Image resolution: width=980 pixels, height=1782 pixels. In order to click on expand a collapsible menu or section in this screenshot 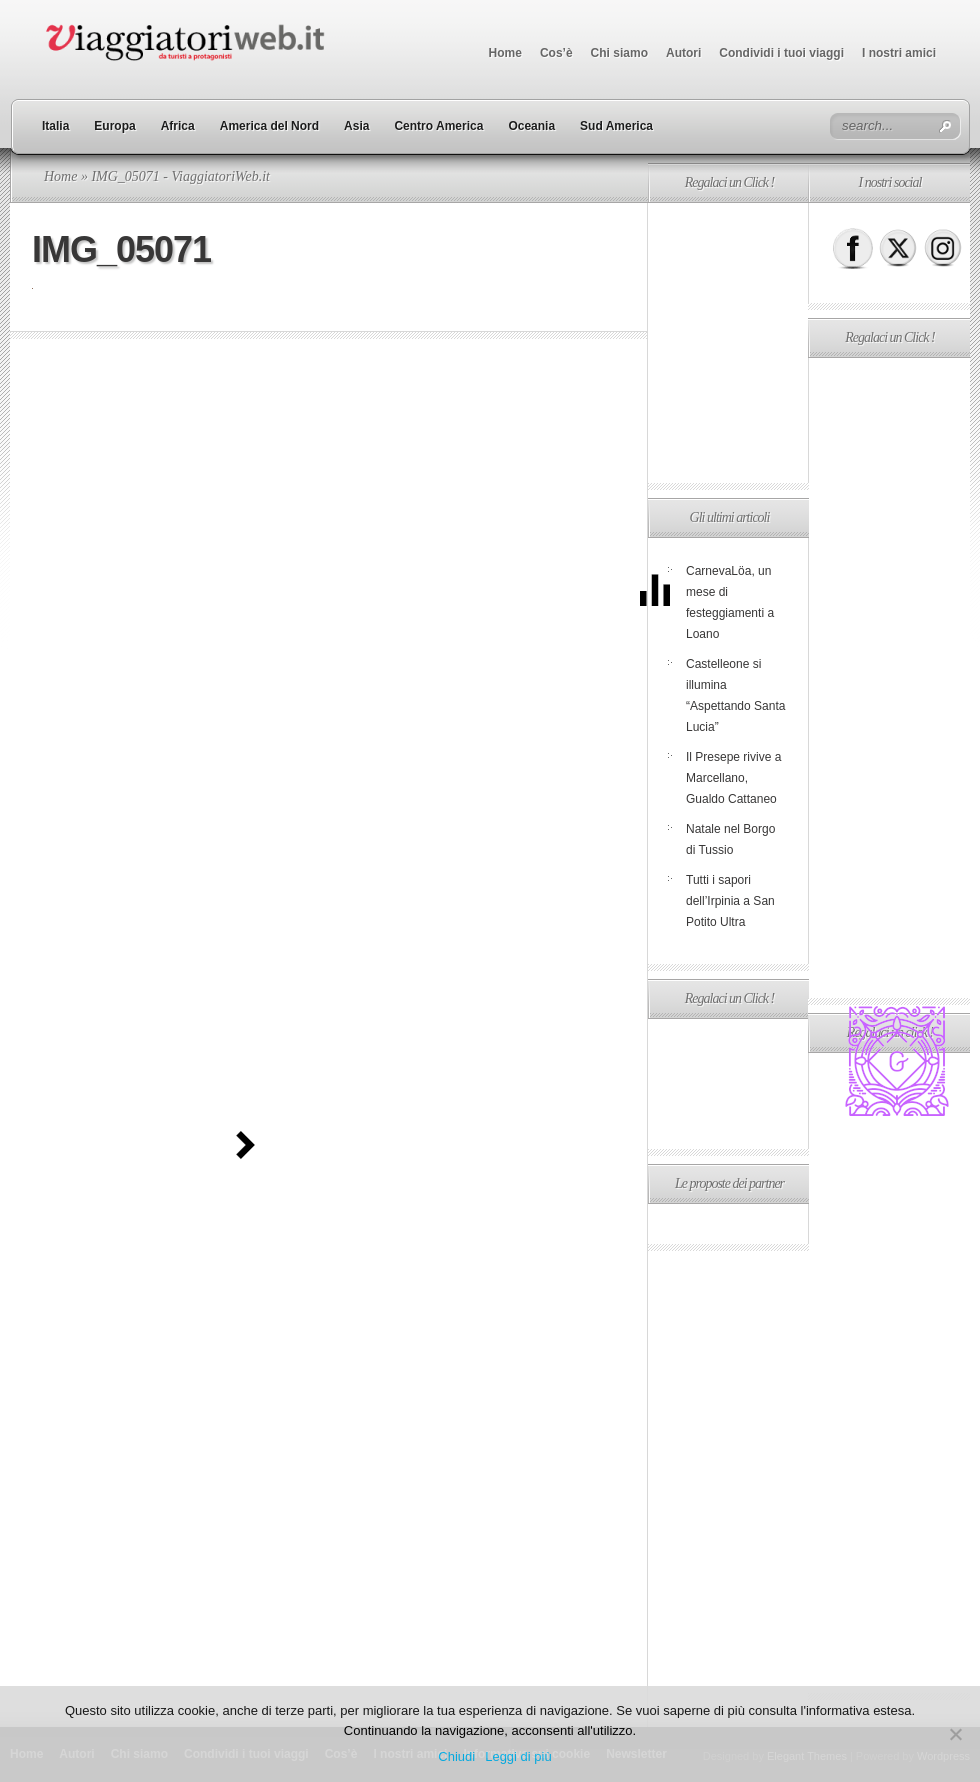, I will do `click(245, 1145)`.